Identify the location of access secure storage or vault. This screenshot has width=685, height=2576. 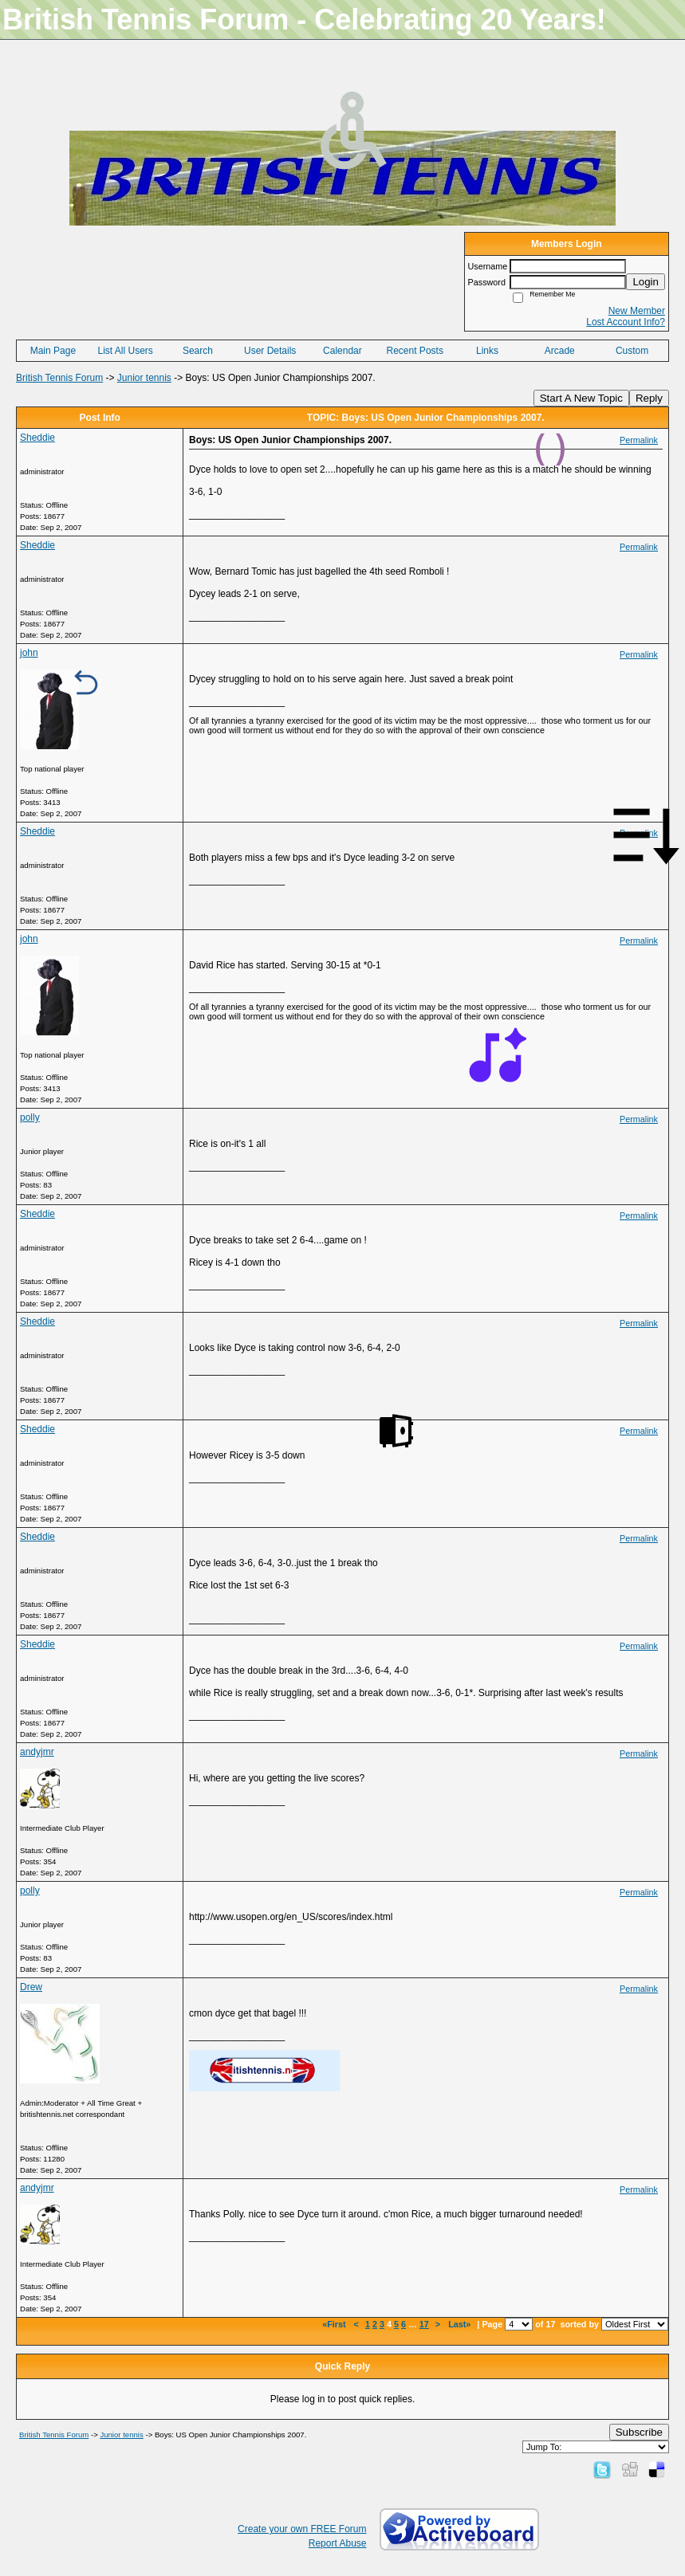
(396, 1431).